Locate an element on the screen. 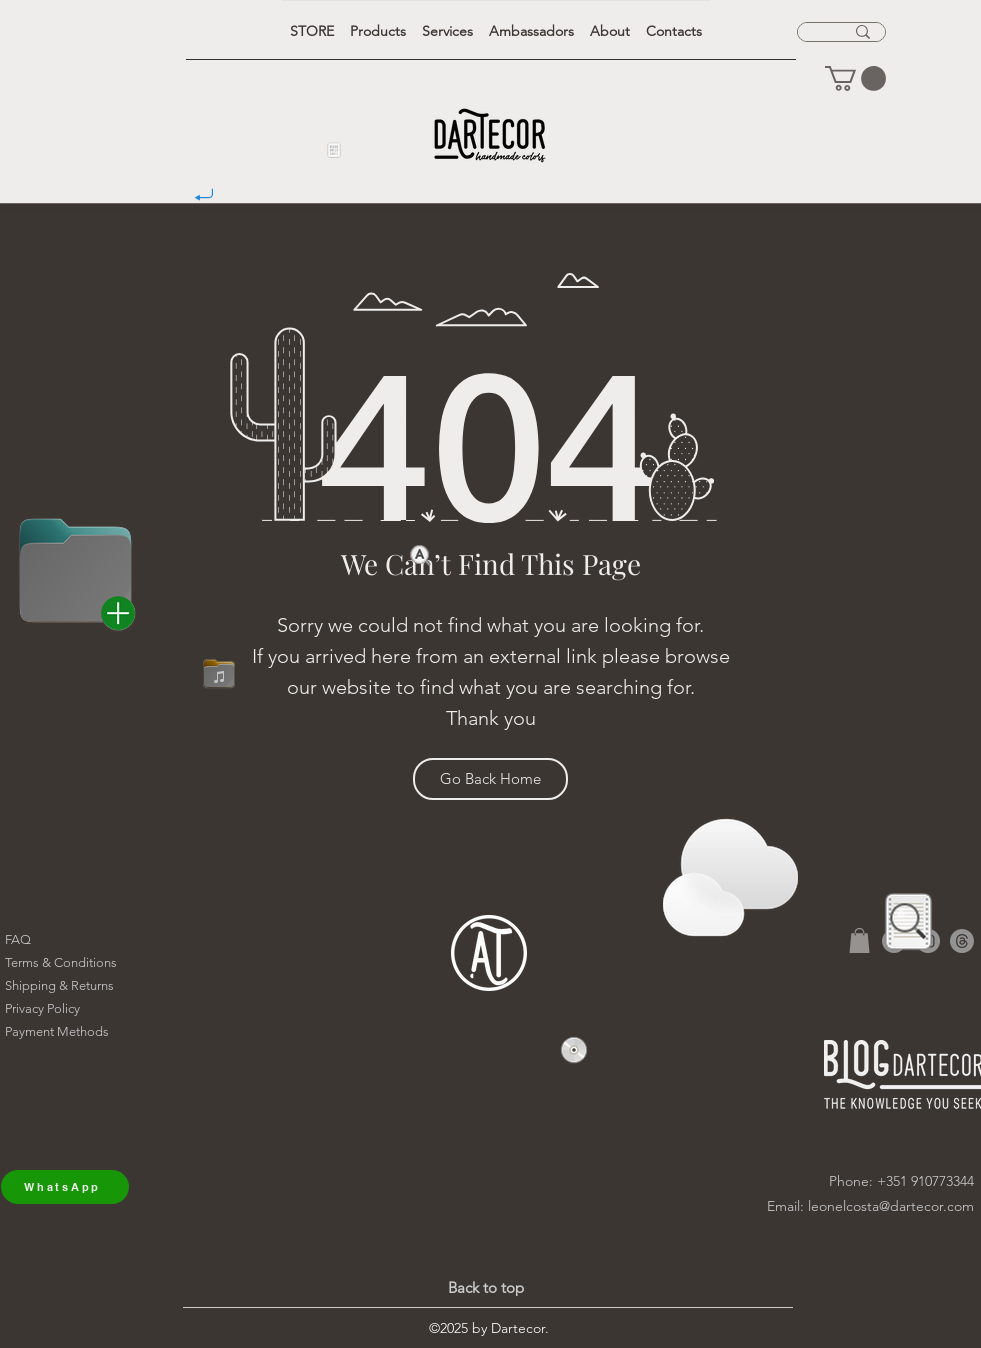 The height and width of the screenshot is (1348, 981). access optical disc drive or CD/DVD media is located at coordinates (574, 1050).